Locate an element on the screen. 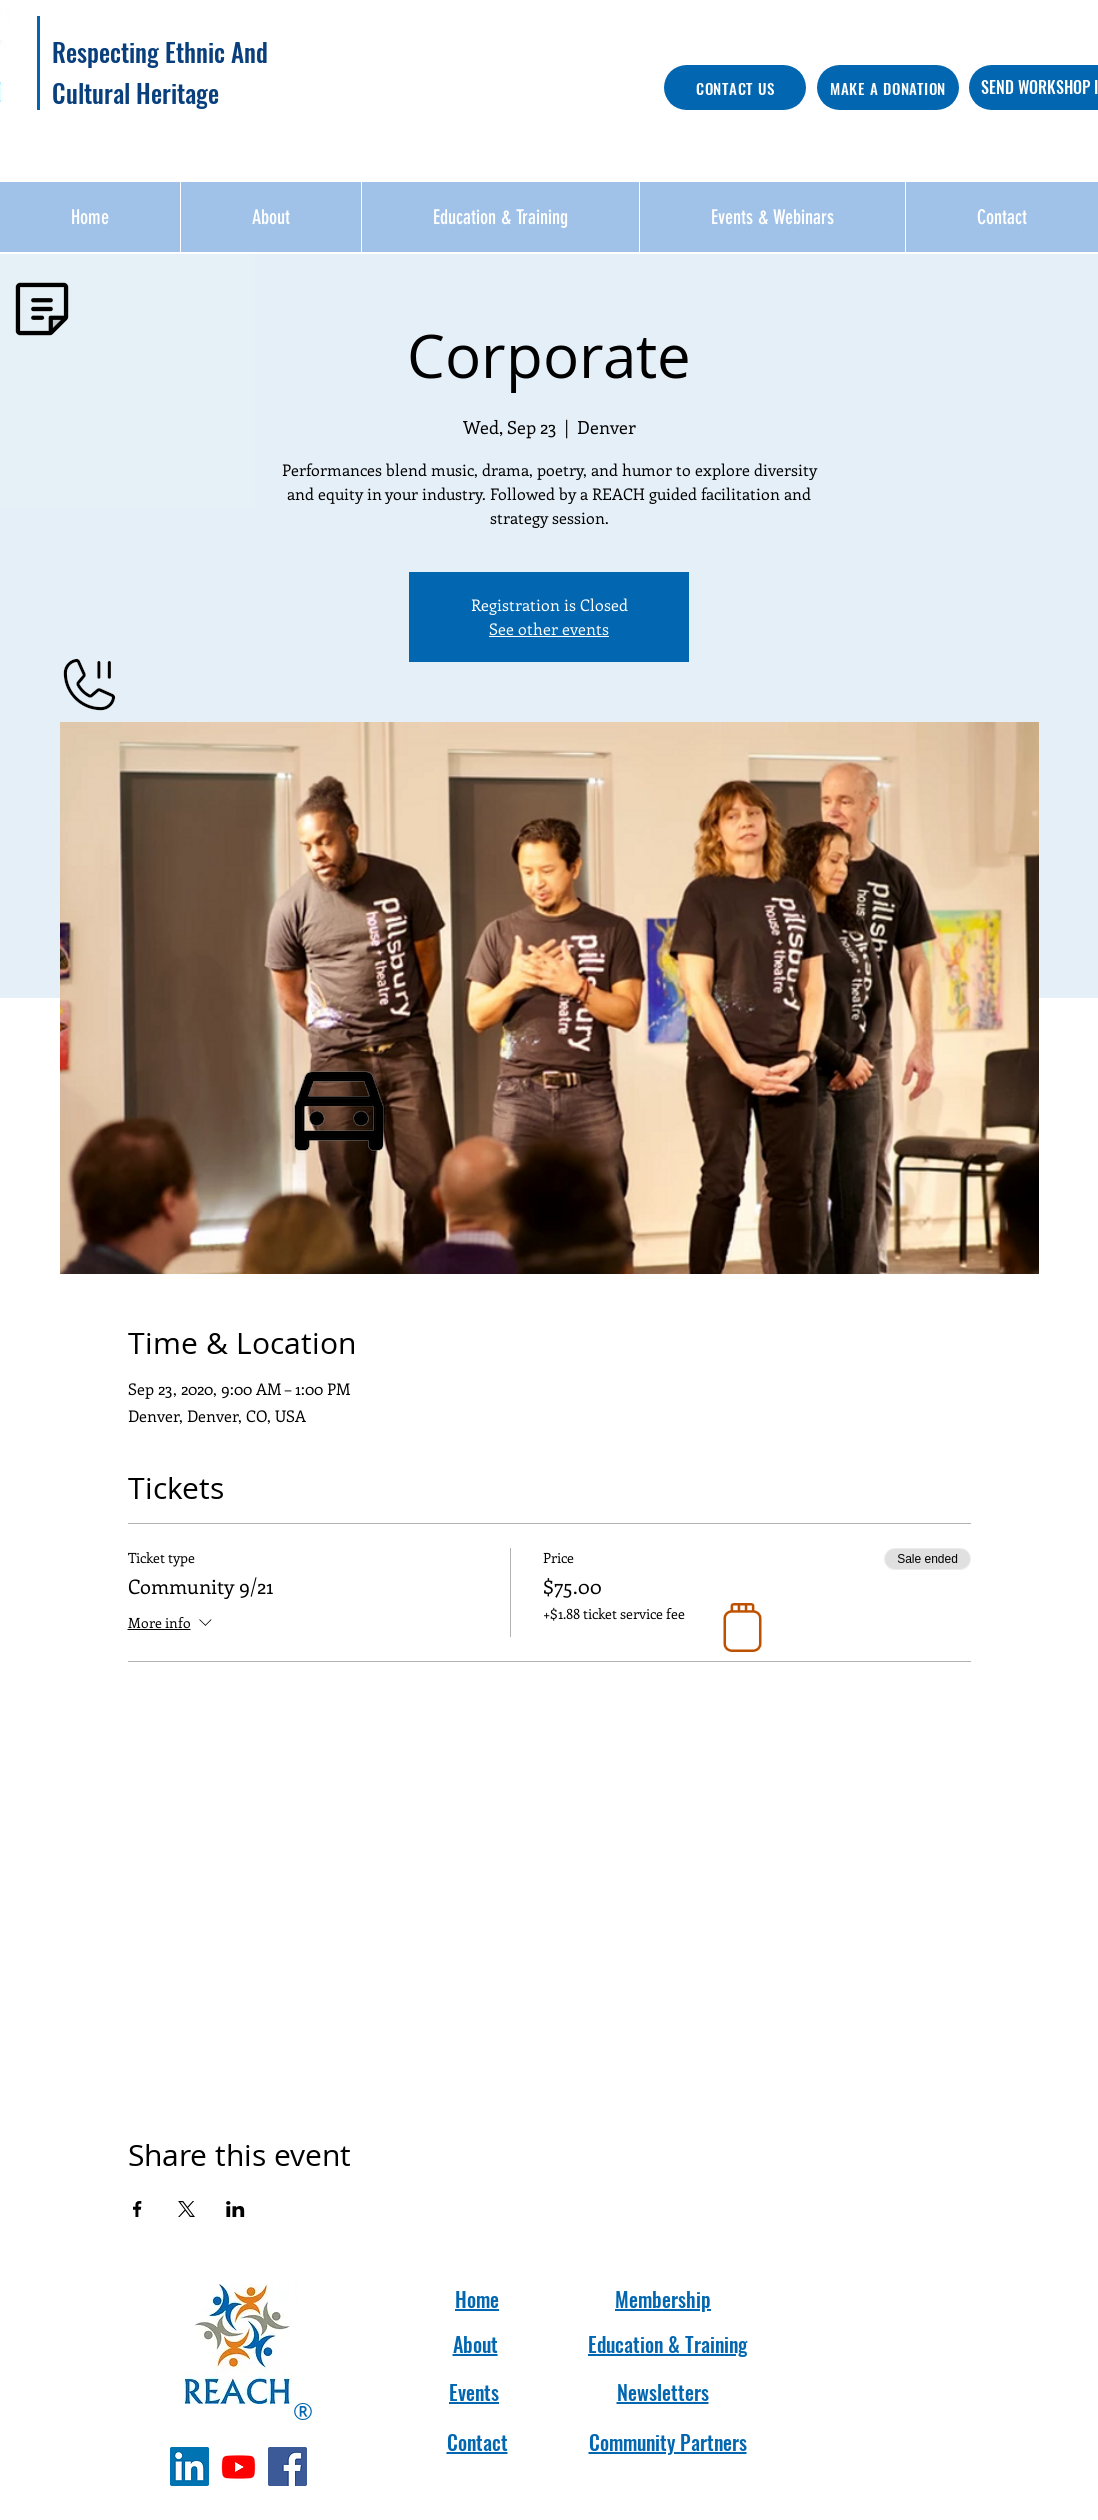 The width and height of the screenshot is (1098, 2520). put a call on hold is located at coordinates (90, 683).